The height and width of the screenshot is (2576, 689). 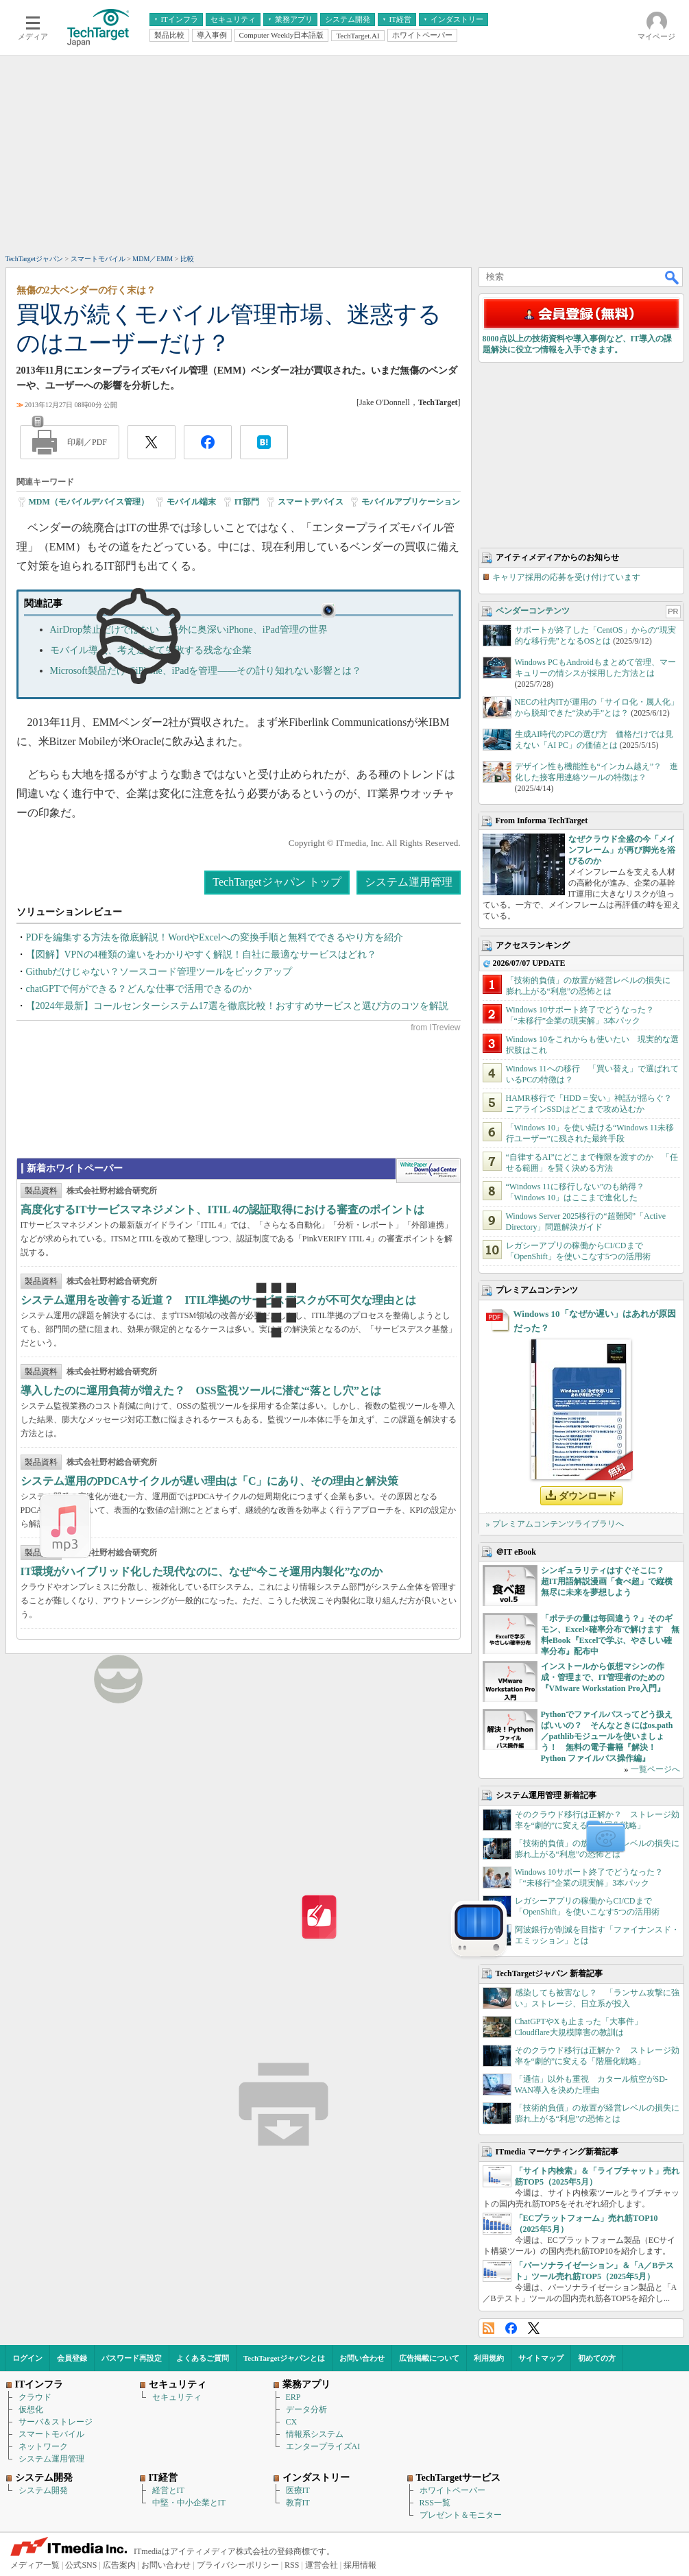 What do you see at coordinates (605, 1836) in the screenshot?
I see `open folder containing 2D artwork files` at bounding box center [605, 1836].